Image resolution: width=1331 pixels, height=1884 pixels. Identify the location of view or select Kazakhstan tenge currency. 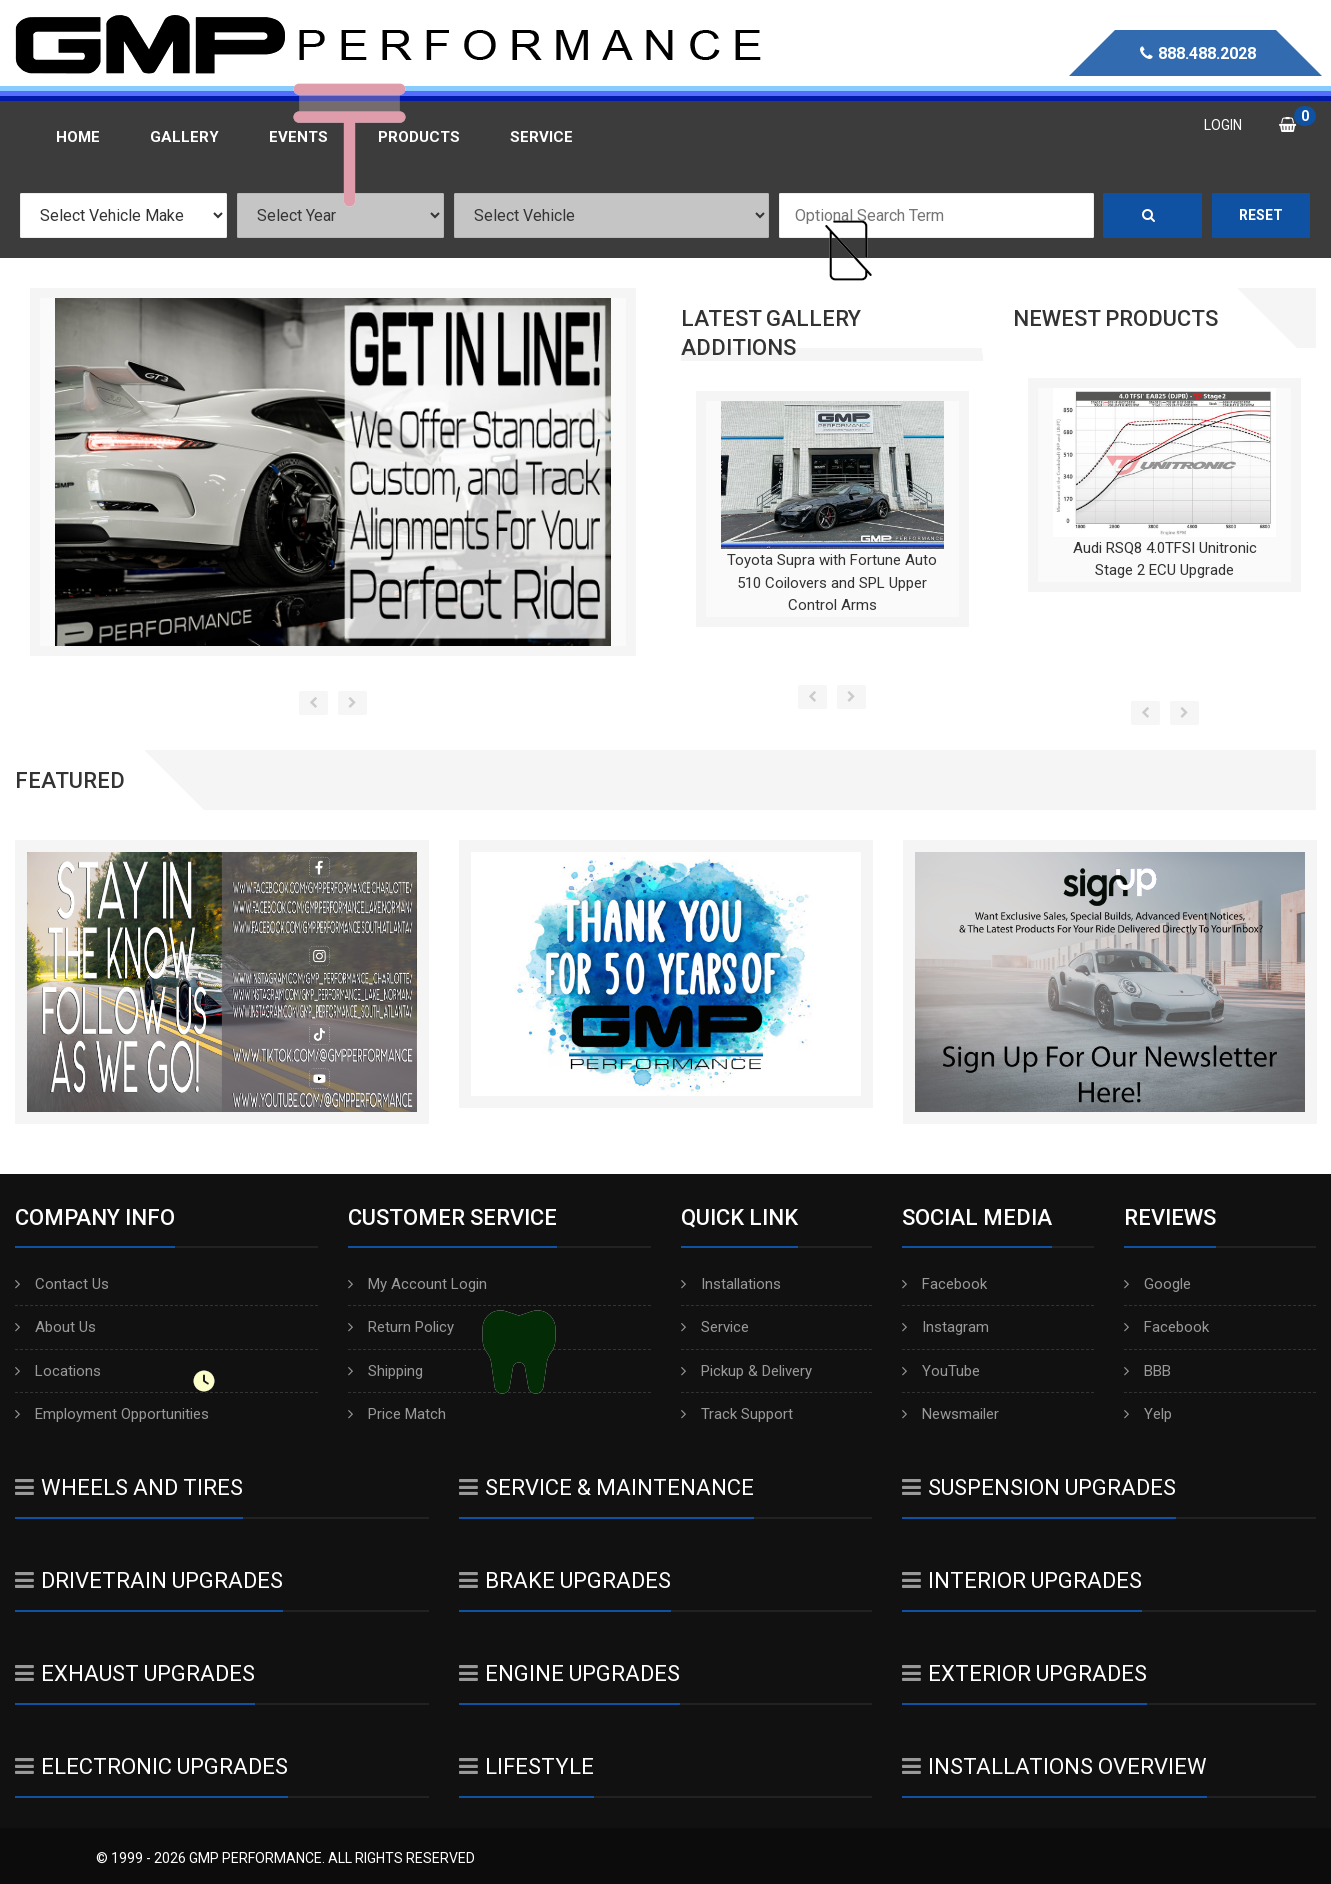
(349, 139).